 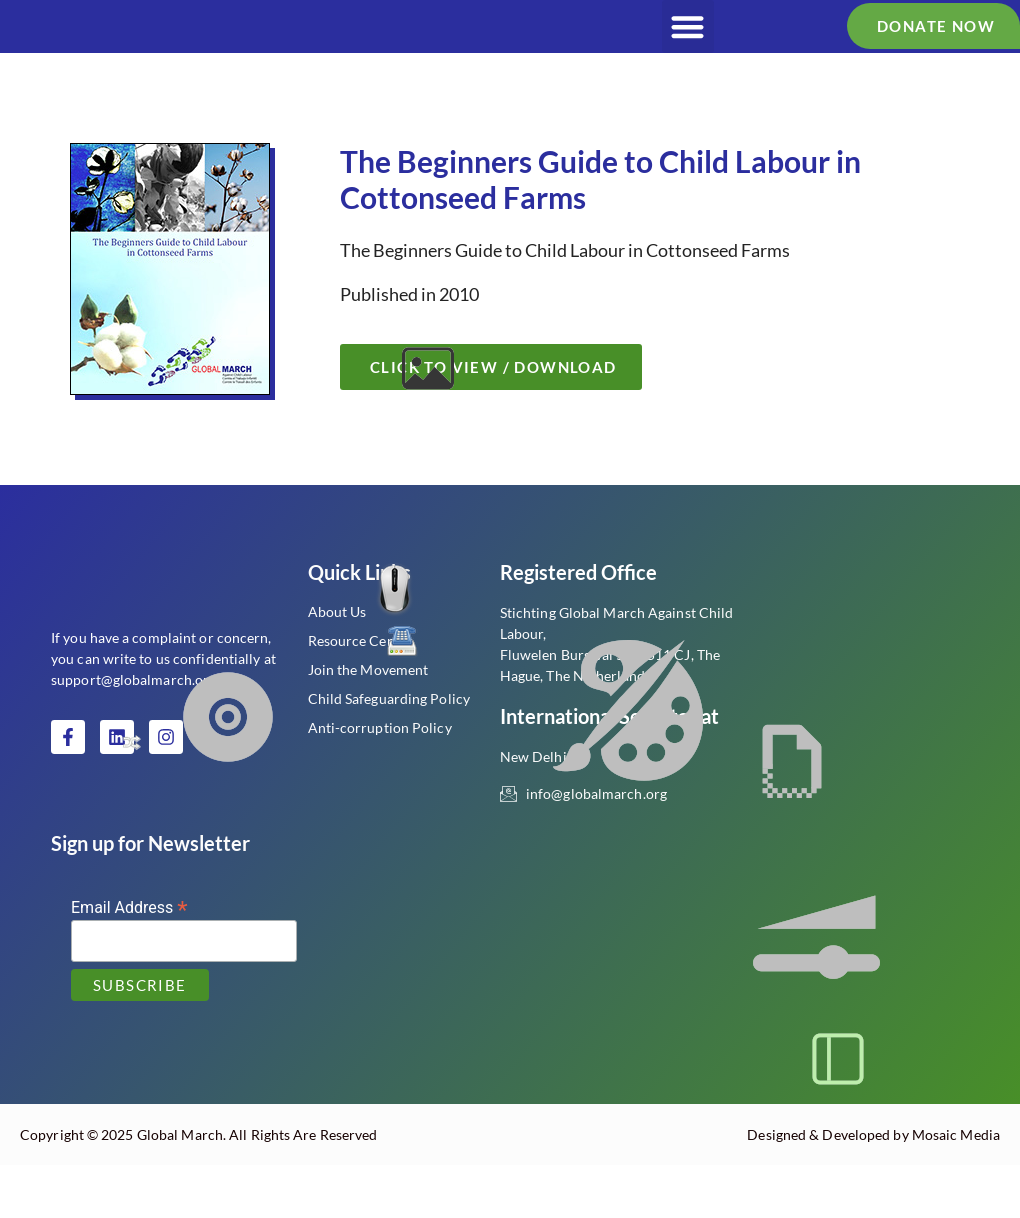 What do you see at coordinates (394, 589) in the screenshot?
I see `configure mouse settings` at bounding box center [394, 589].